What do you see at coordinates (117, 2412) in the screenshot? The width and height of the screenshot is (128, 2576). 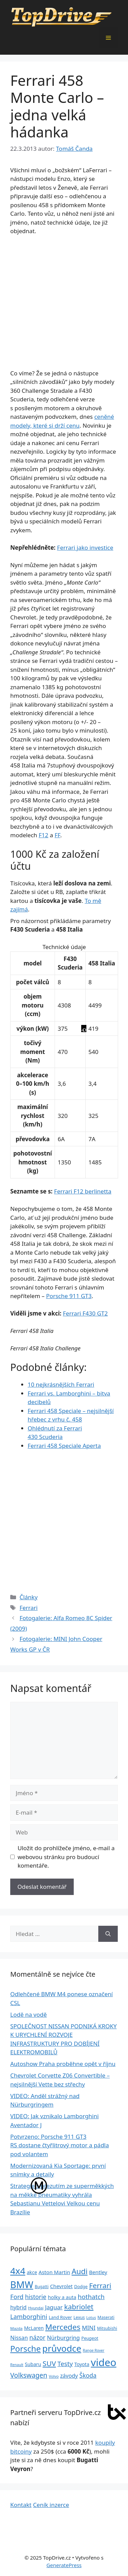 I see `transifex localization platform logo` at bounding box center [117, 2412].